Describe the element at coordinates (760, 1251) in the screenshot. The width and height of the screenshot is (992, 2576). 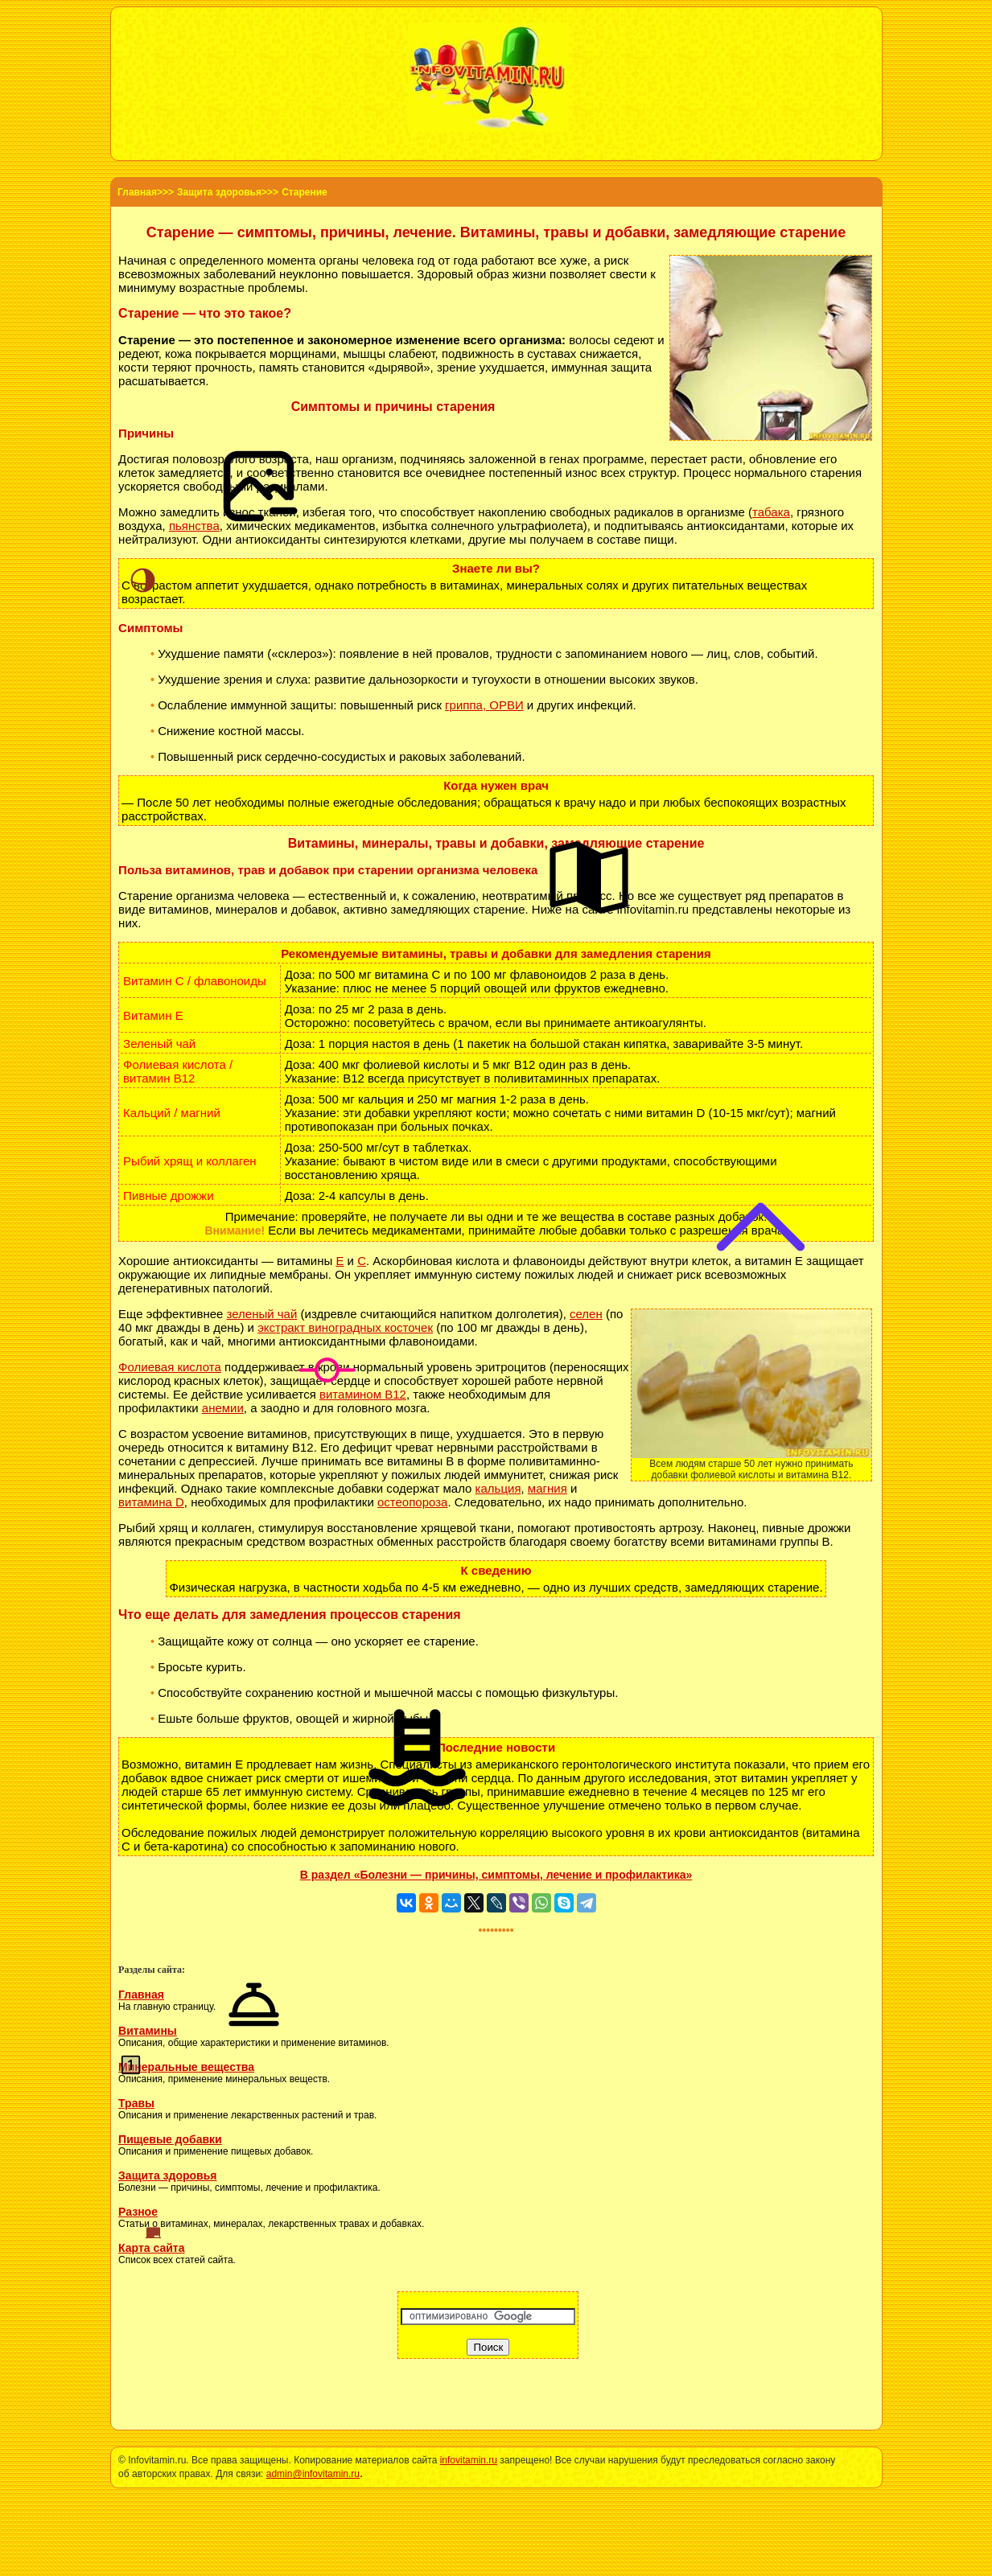
I see `collapse or minimize a panel` at that location.